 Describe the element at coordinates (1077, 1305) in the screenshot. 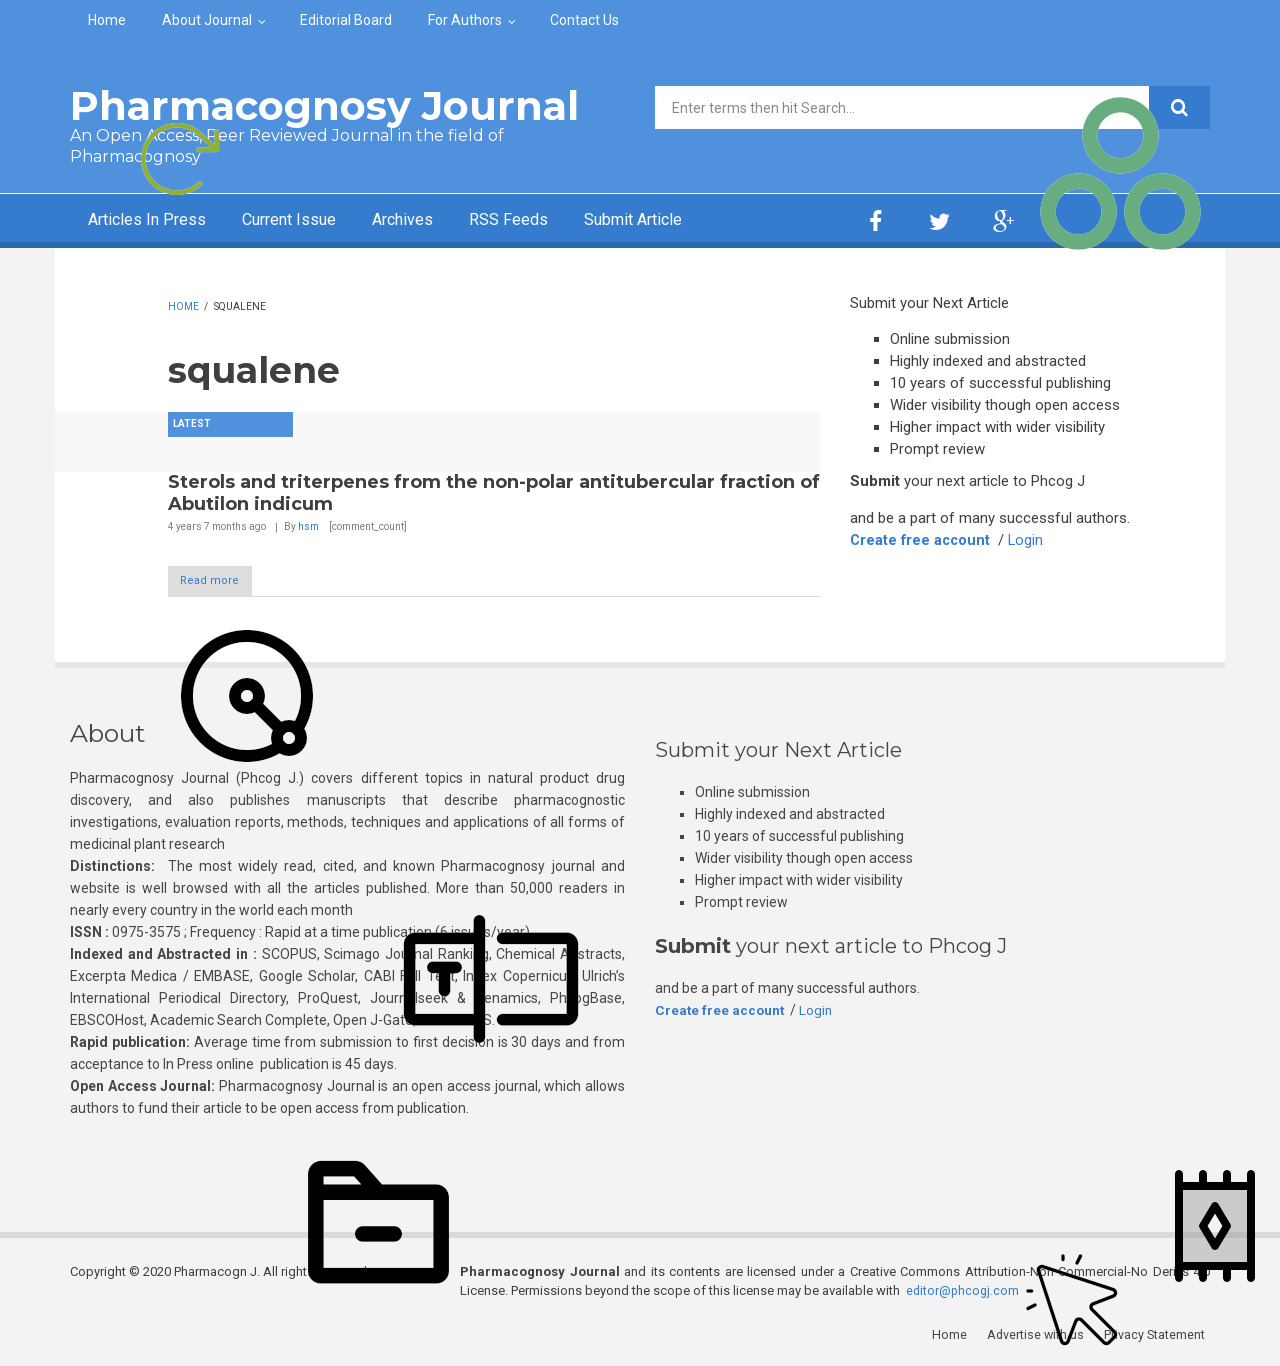

I see `click or tap to interact` at that location.